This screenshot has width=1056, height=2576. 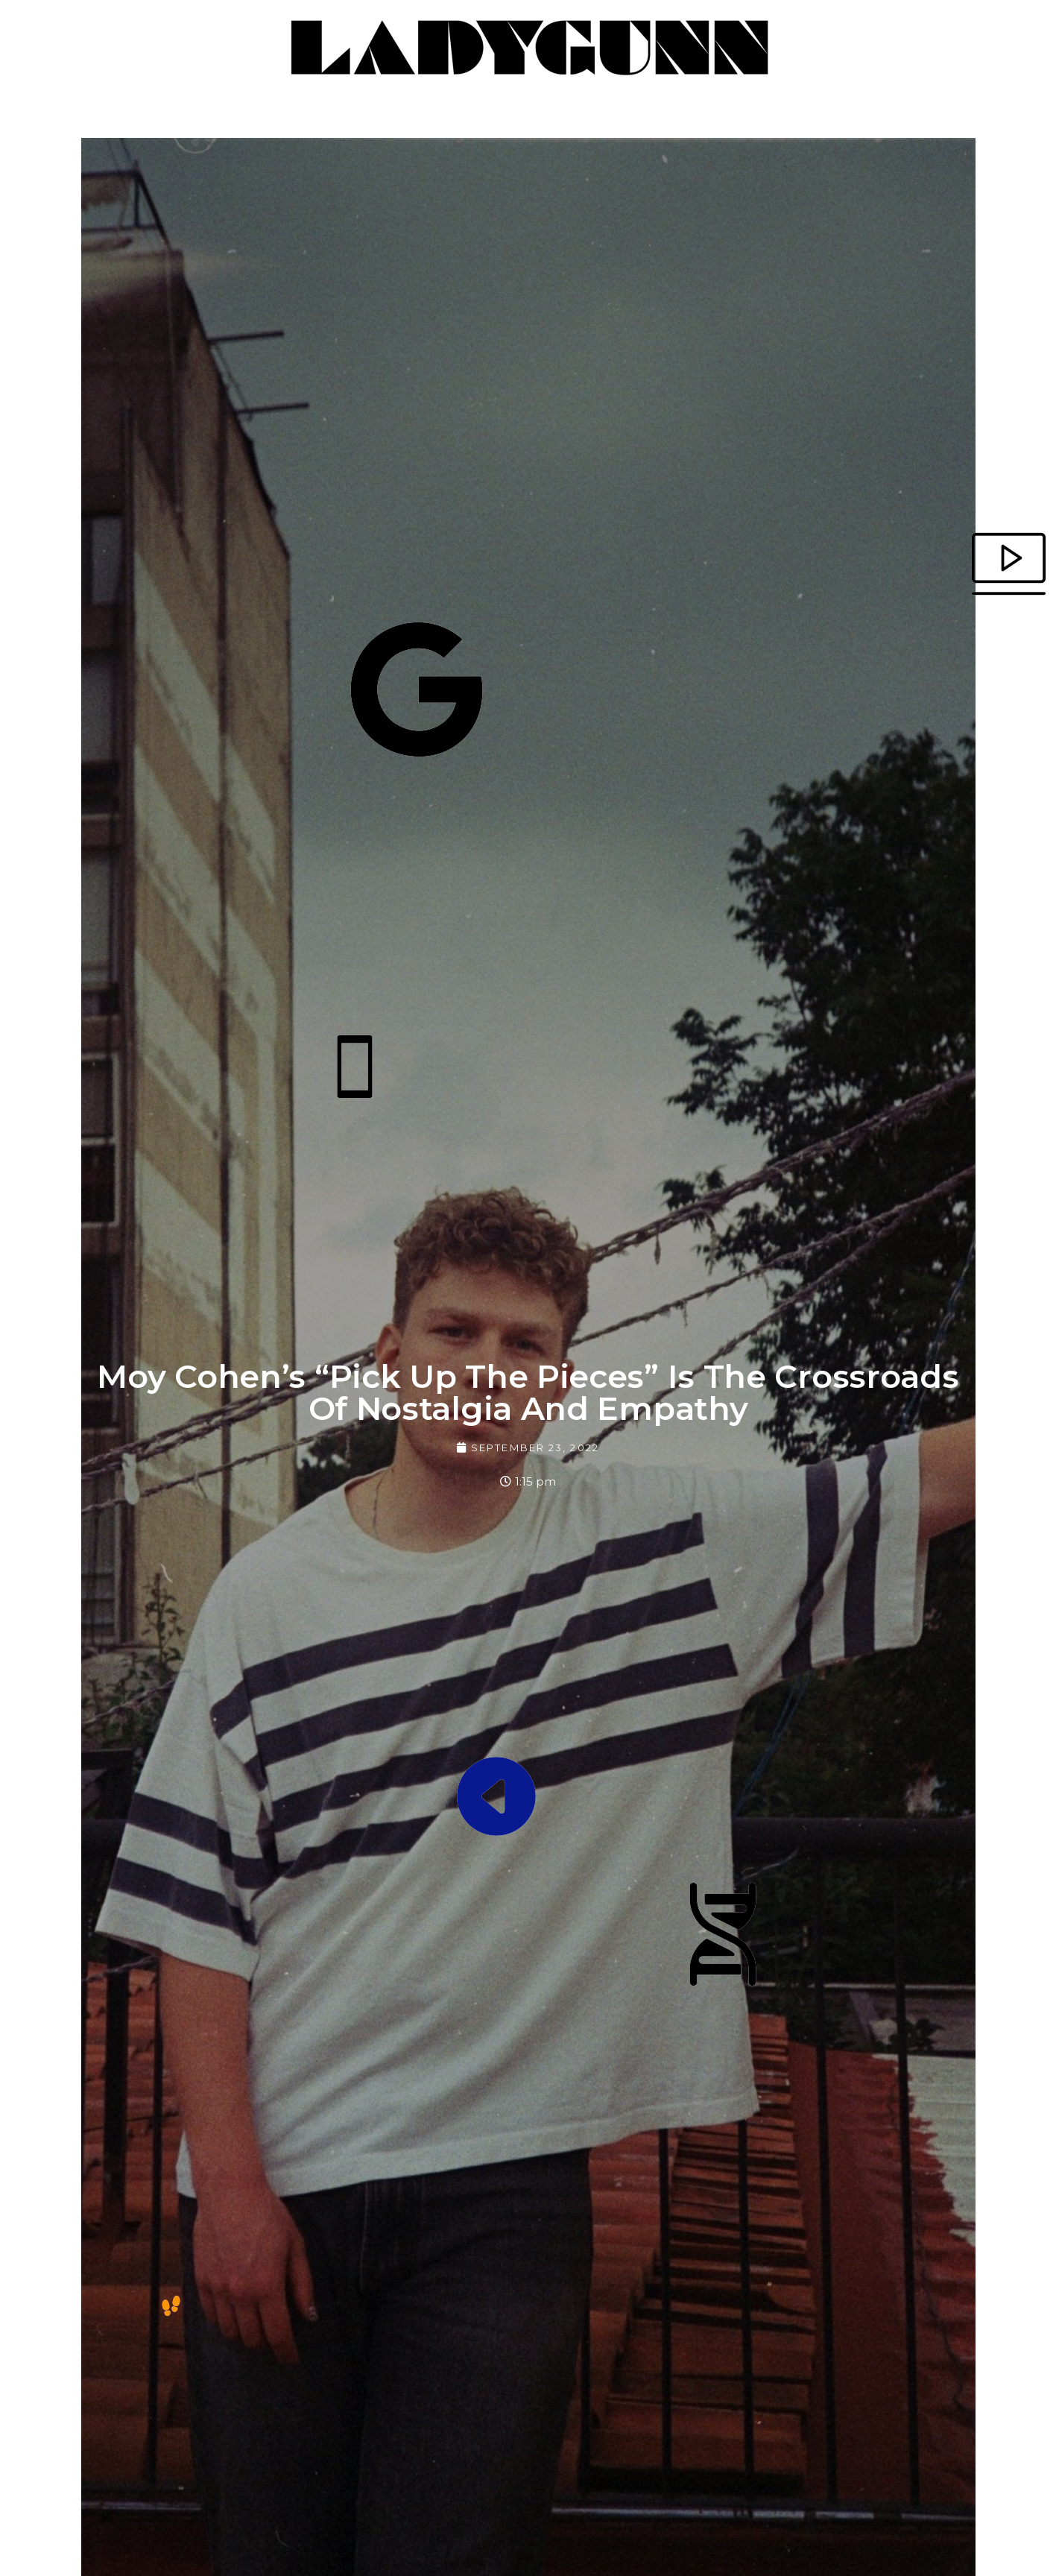 What do you see at coordinates (496, 1796) in the screenshot?
I see `go back to previous screen` at bounding box center [496, 1796].